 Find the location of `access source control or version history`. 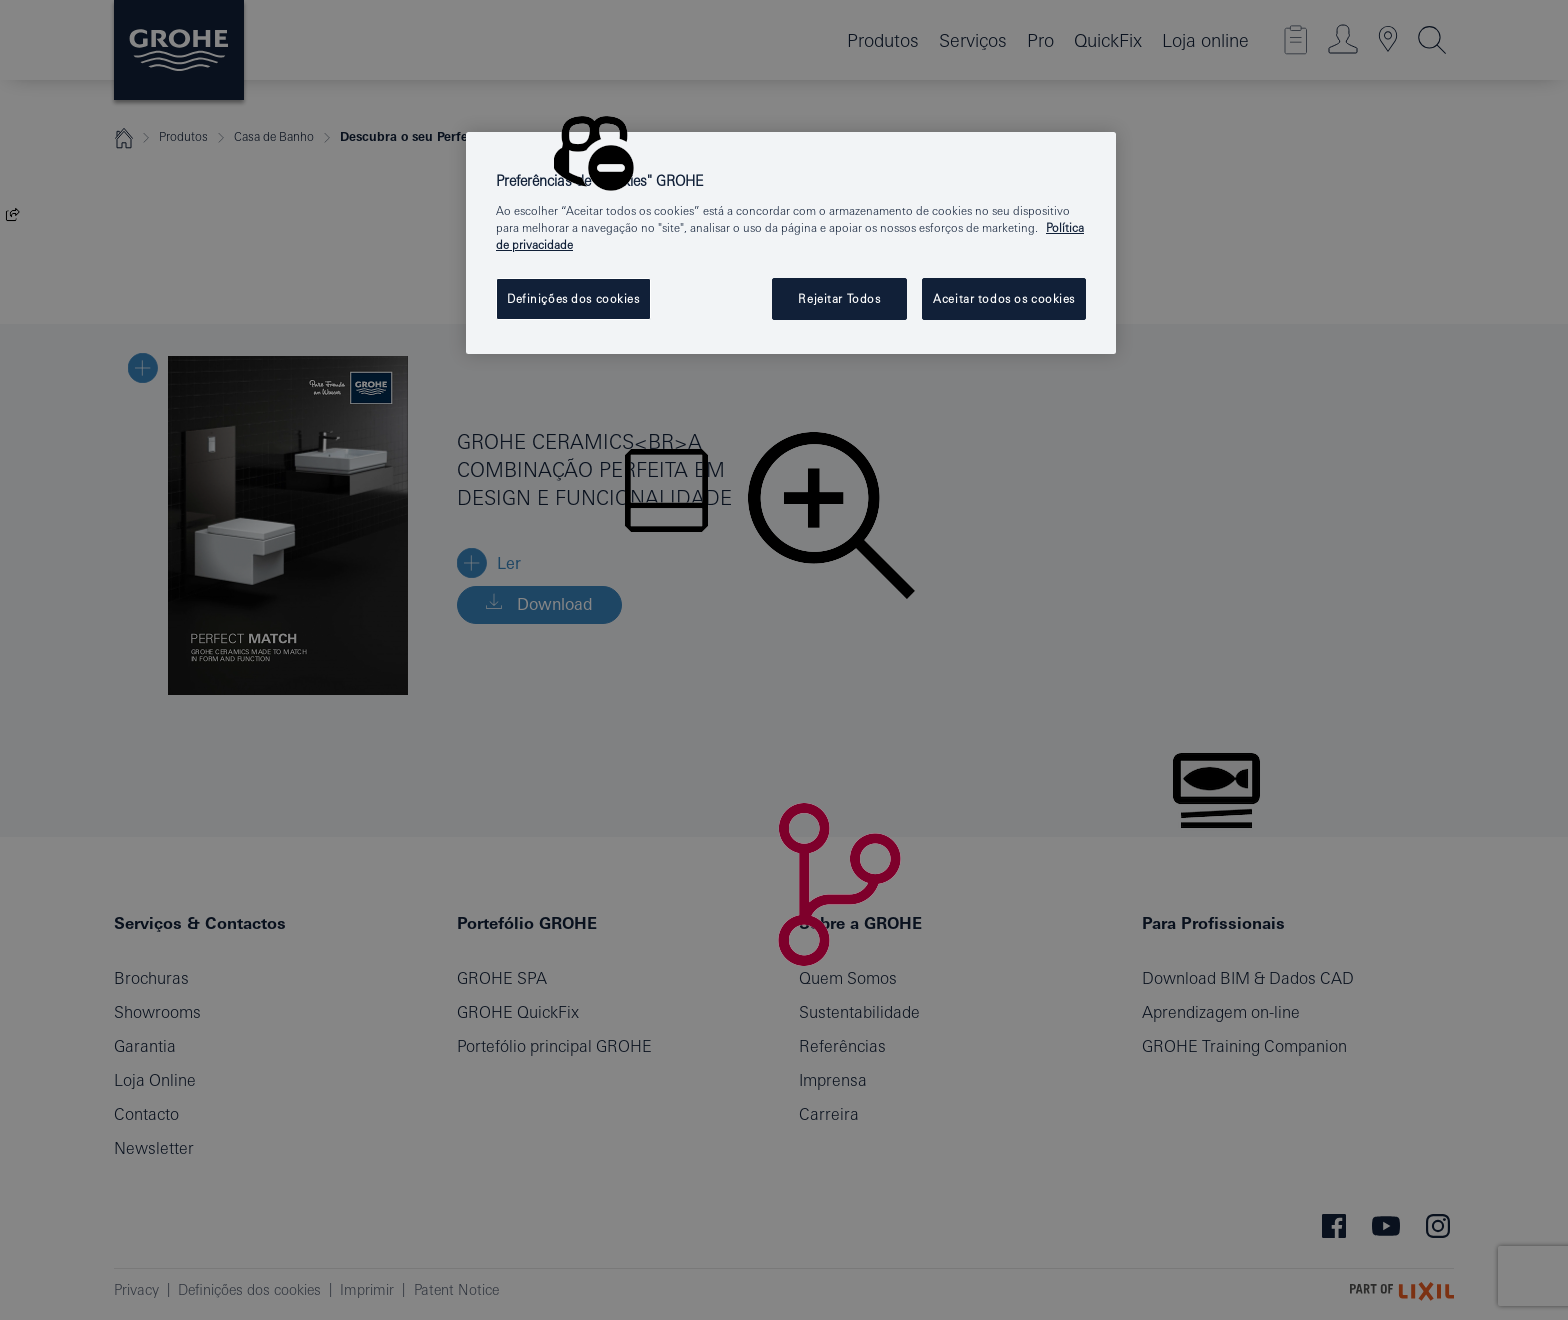

access source control or version history is located at coordinates (839, 884).